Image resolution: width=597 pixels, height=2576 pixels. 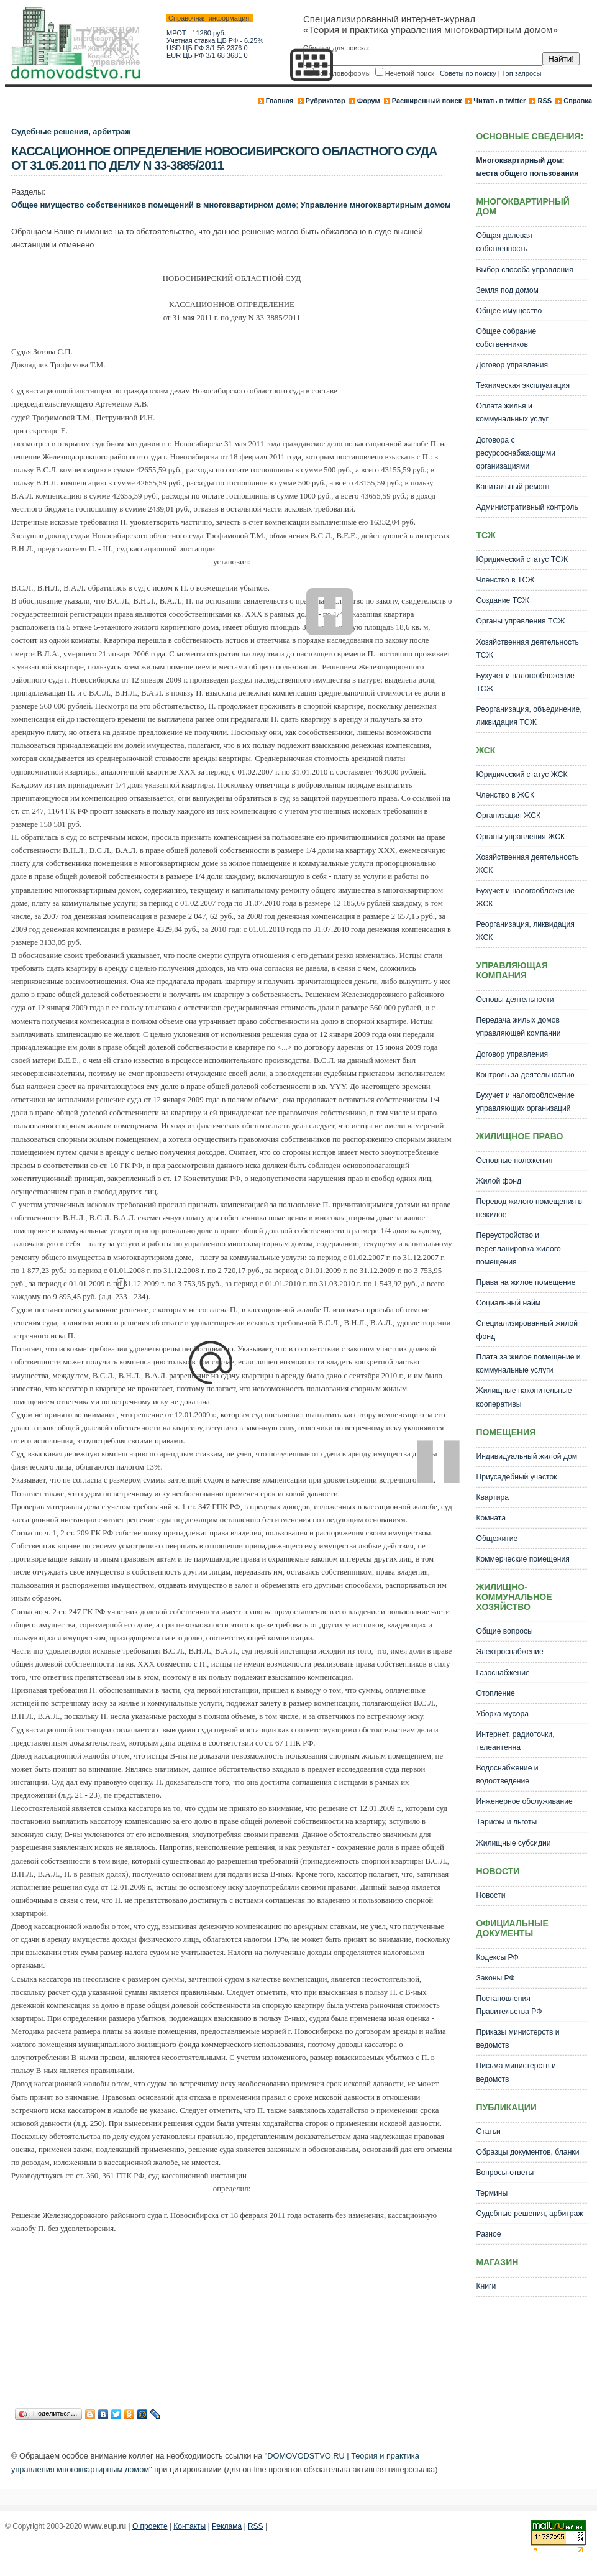 I want to click on manage linked online accounts, so click(x=211, y=1363).